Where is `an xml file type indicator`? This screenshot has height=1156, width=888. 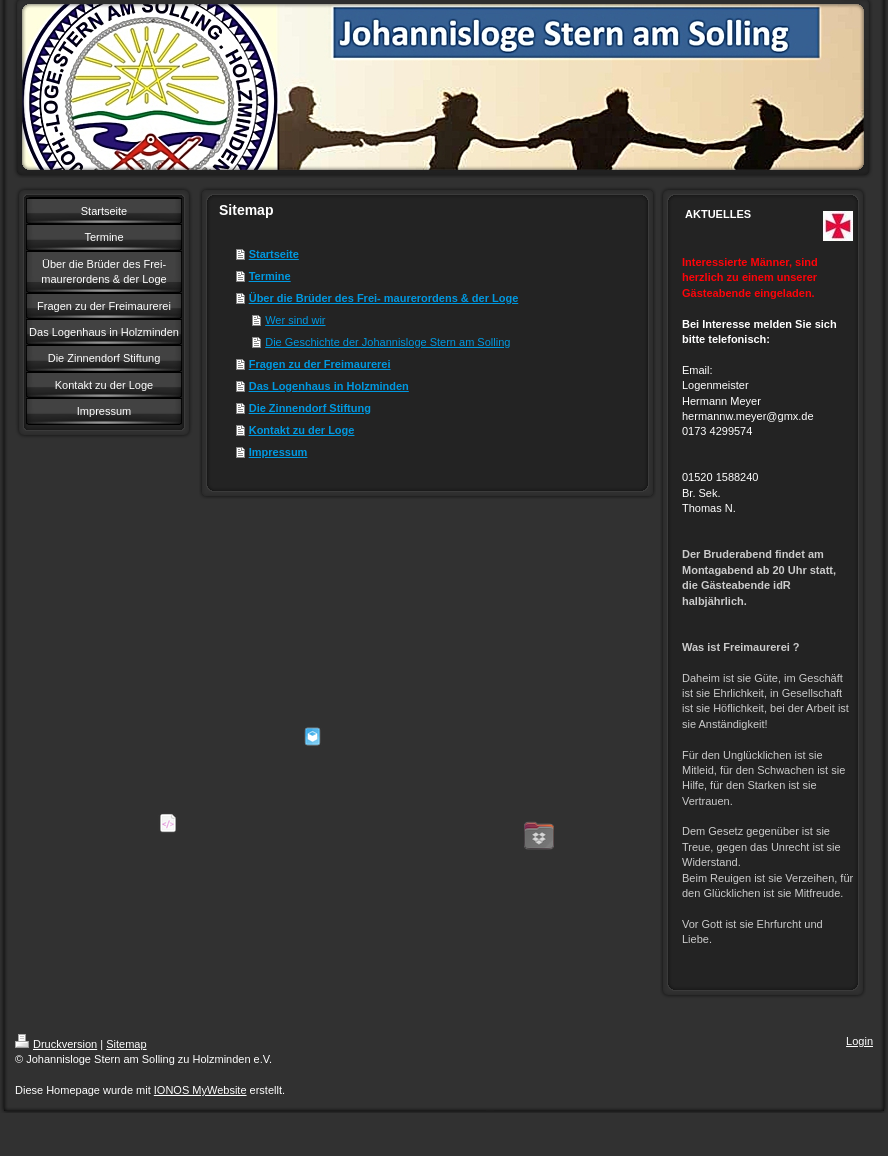
an xml file type indicator is located at coordinates (168, 823).